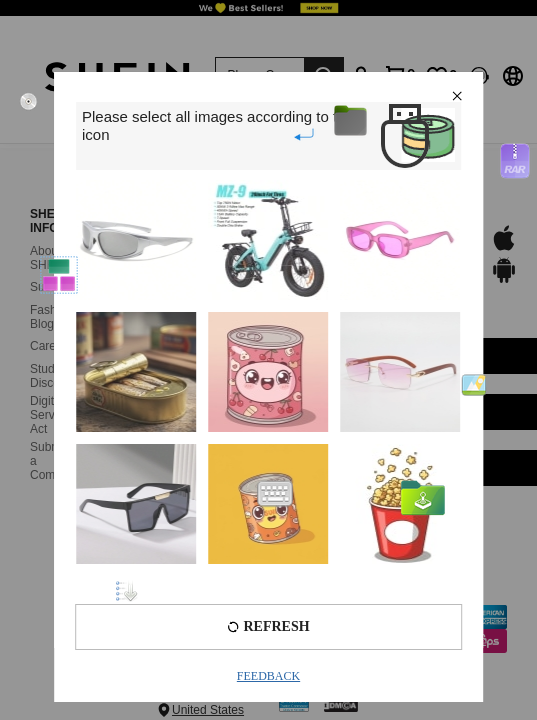 This screenshot has height=720, width=537. What do you see at coordinates (28, 101) in the screenshot?
I see `indicates a blank CD-R disc ready for burning` at bounding box center [28, 101].